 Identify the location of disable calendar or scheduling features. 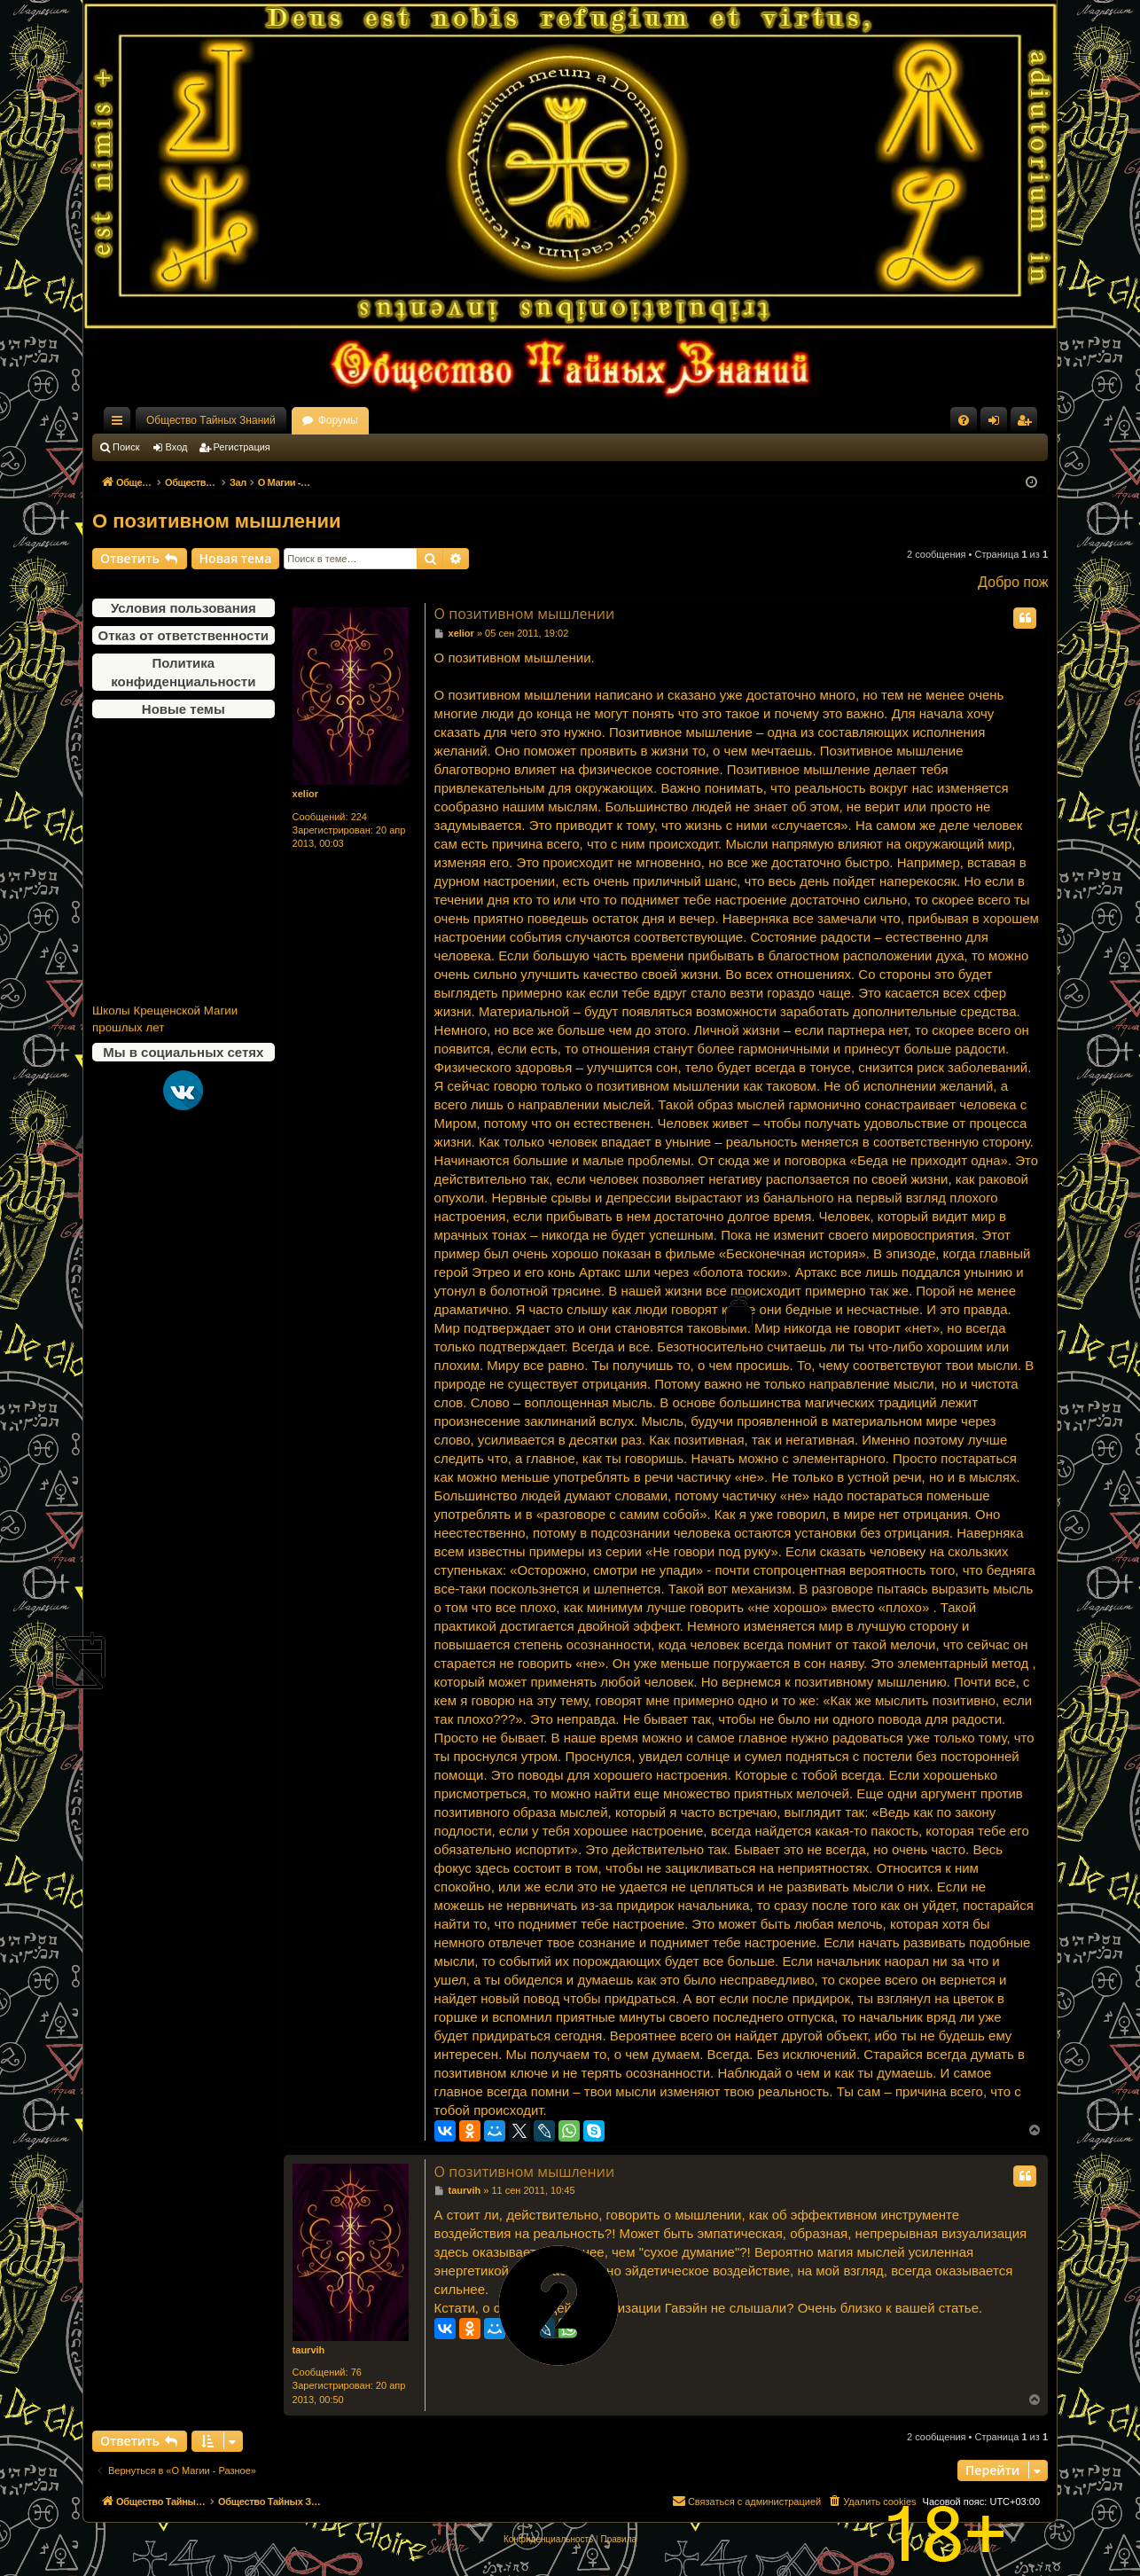
(79, 1663).